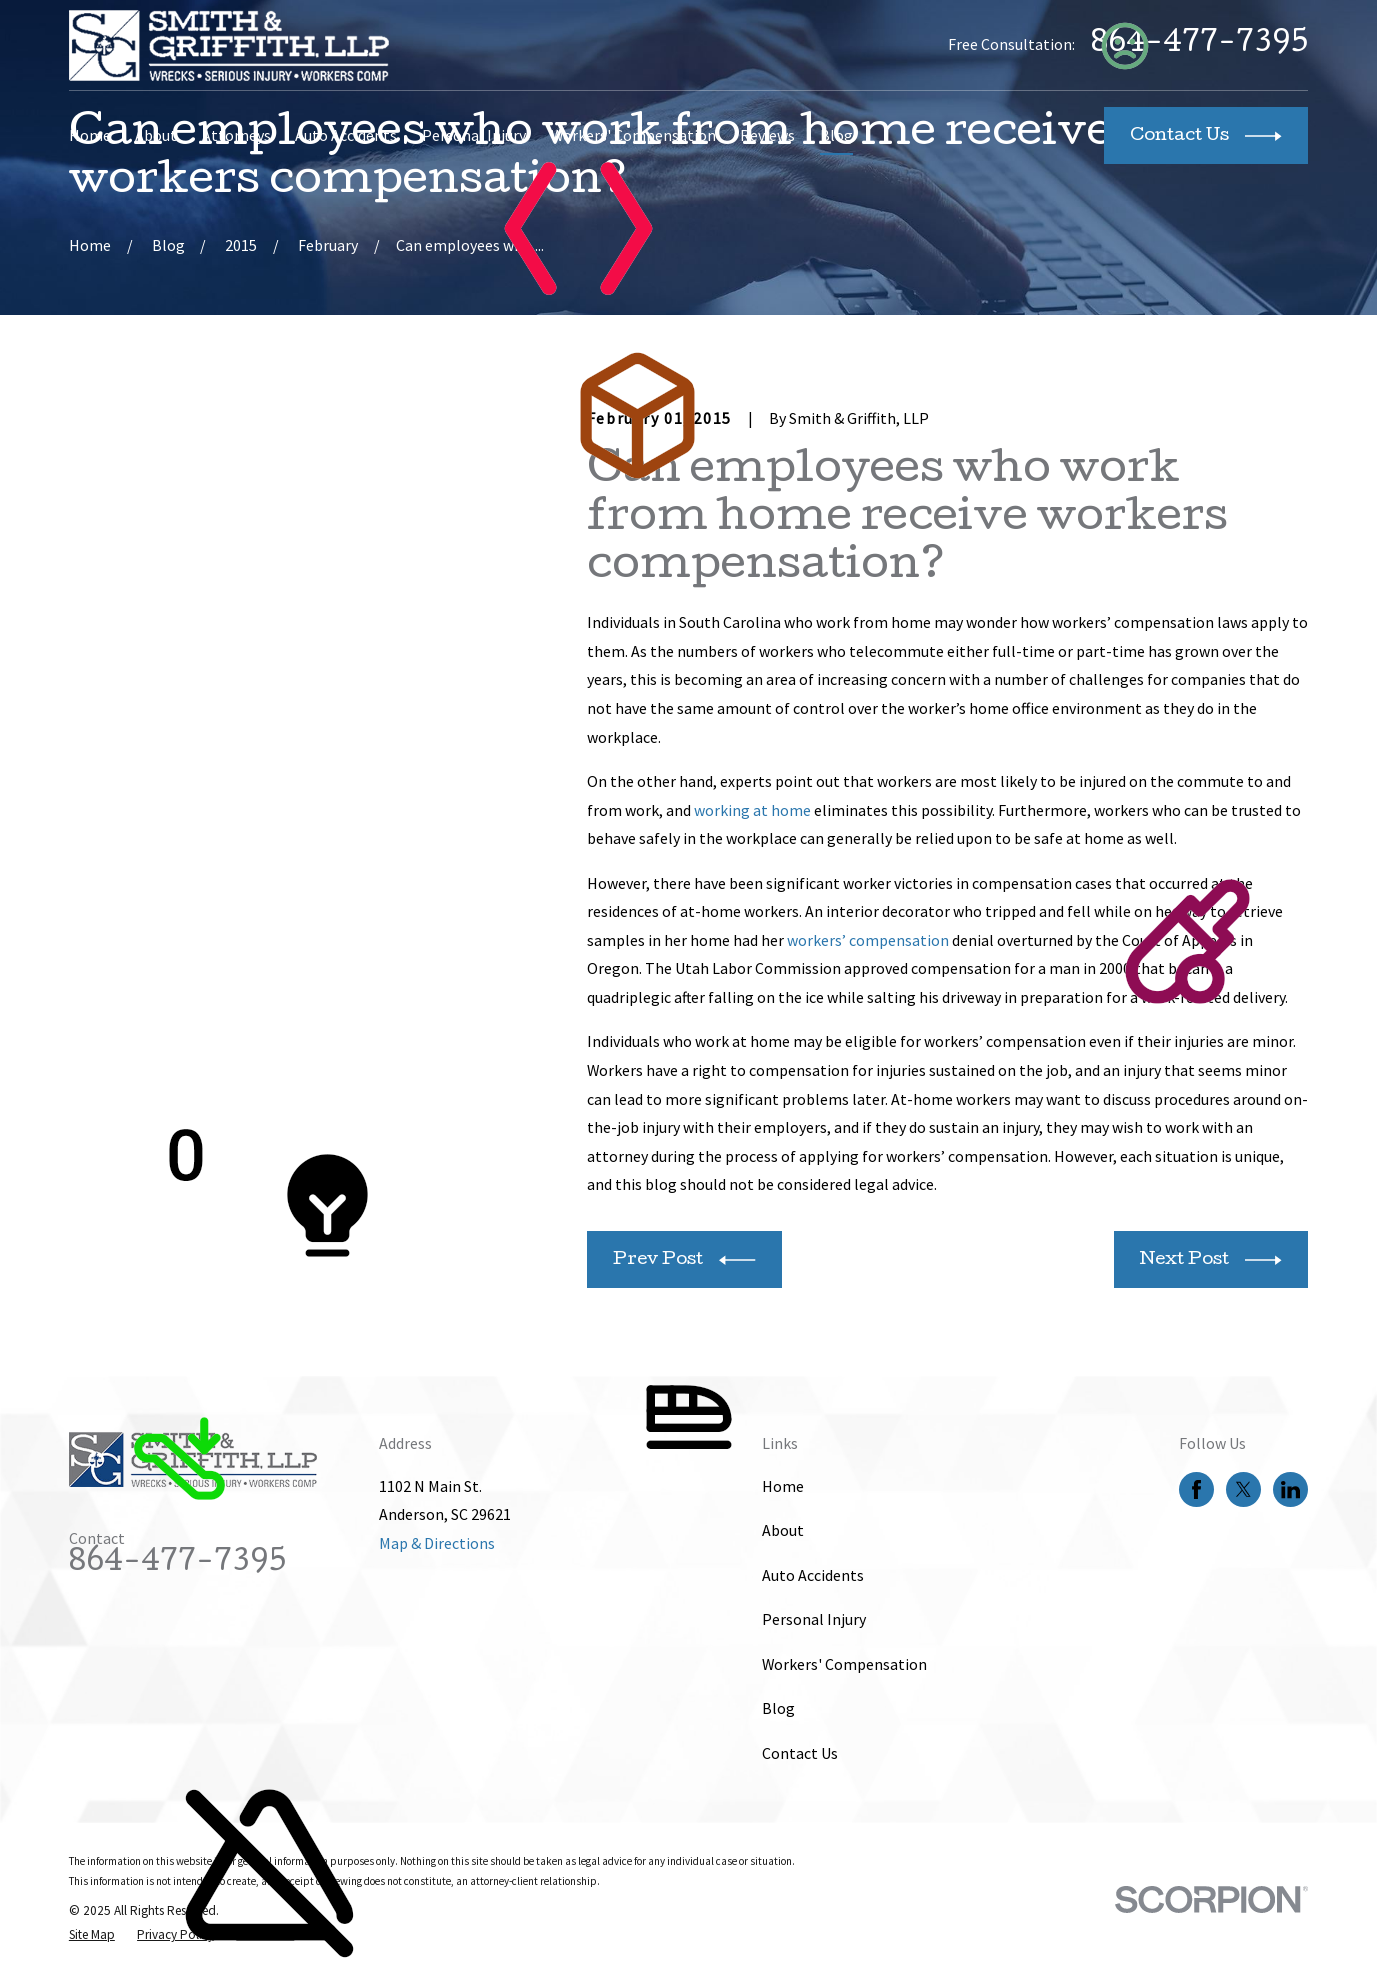 This screenshot has height=1976, width=1377. What do you see at coordinates (1187, 941) in the screenshot?
I see `access cricket sports content or scores` at bounding box center [1187, 941].